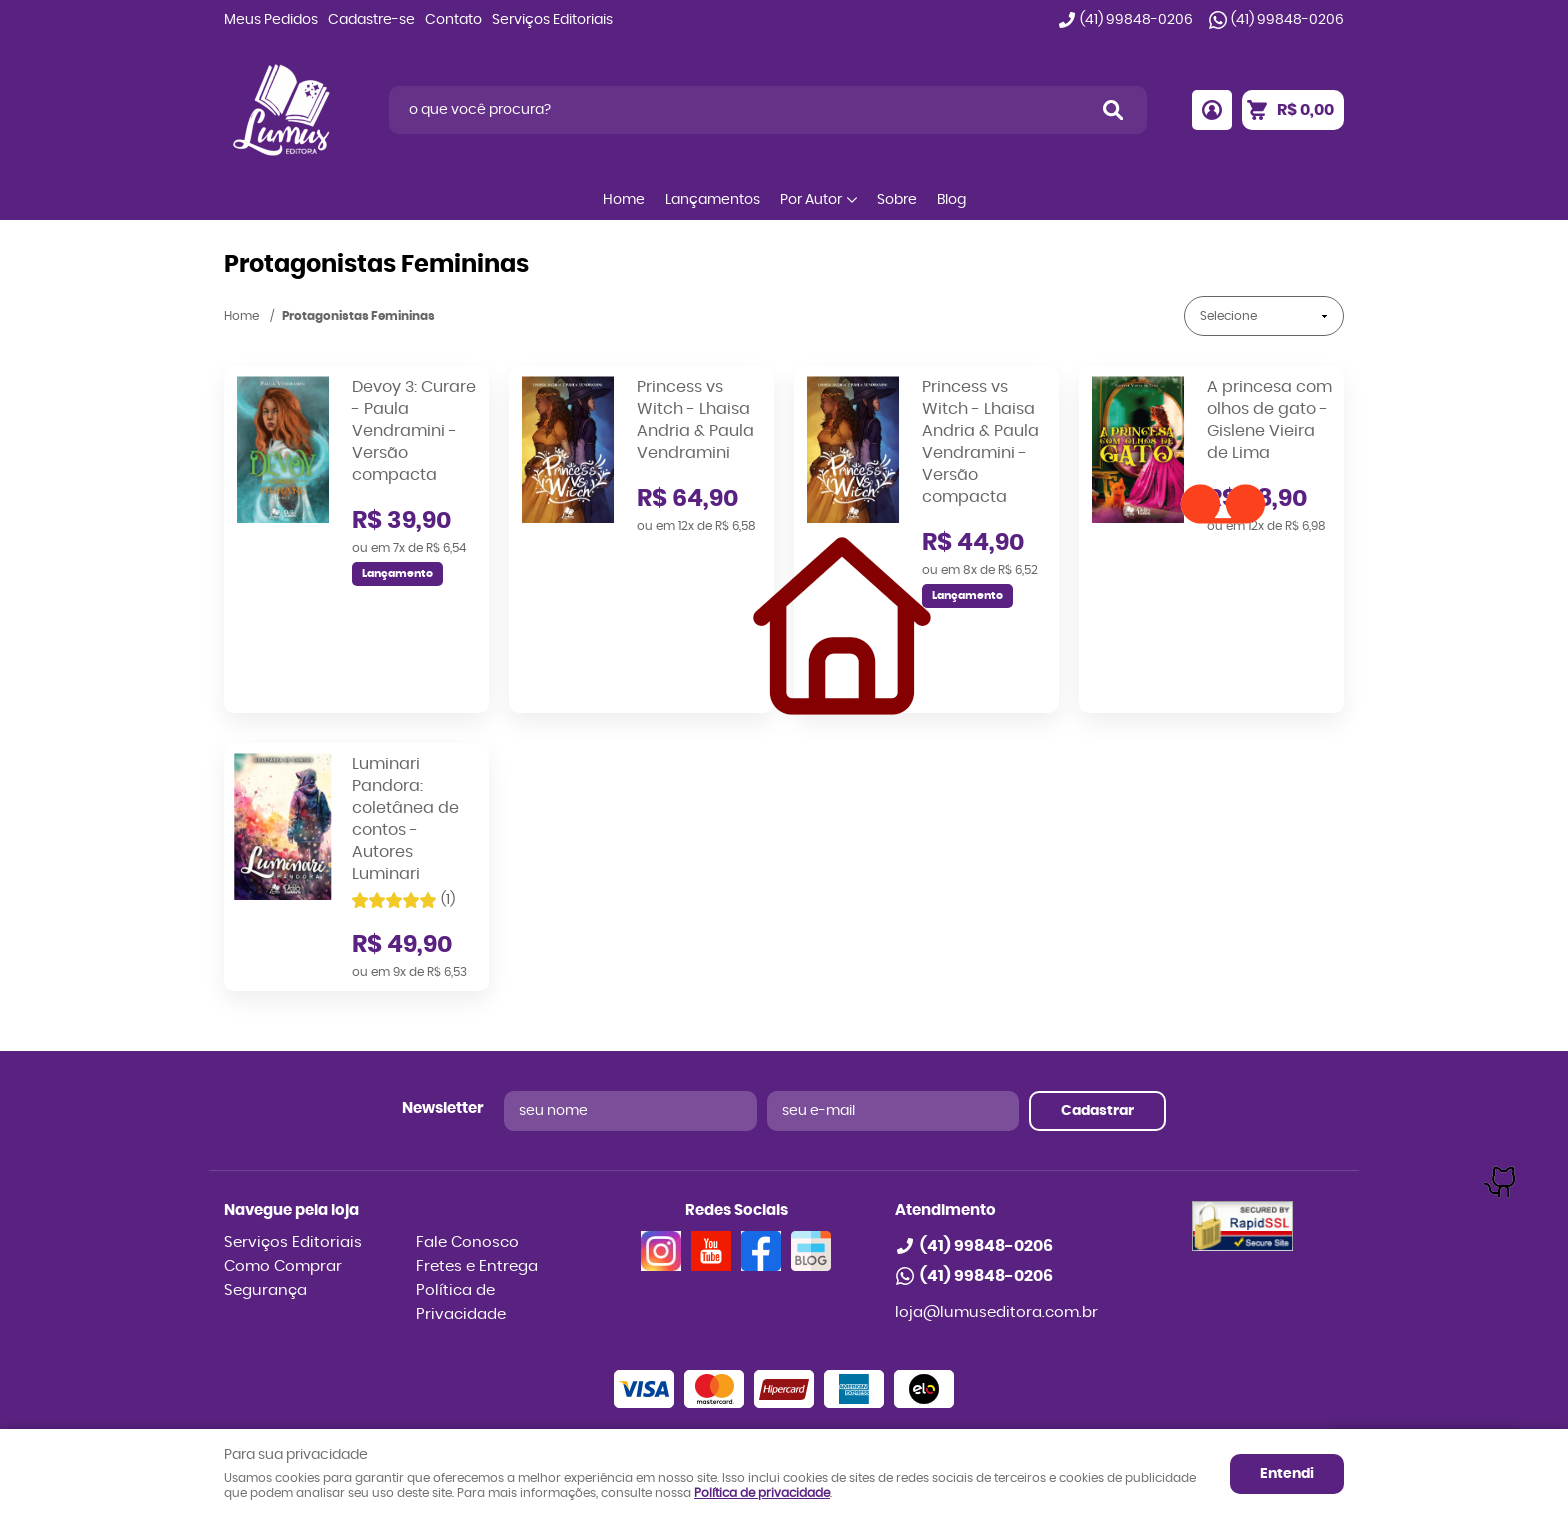 This screenshot has width=1568, height=1519. Describe the element at coordinates (842, 626) in the screenshot. I see `navigate to home screen` at that location.